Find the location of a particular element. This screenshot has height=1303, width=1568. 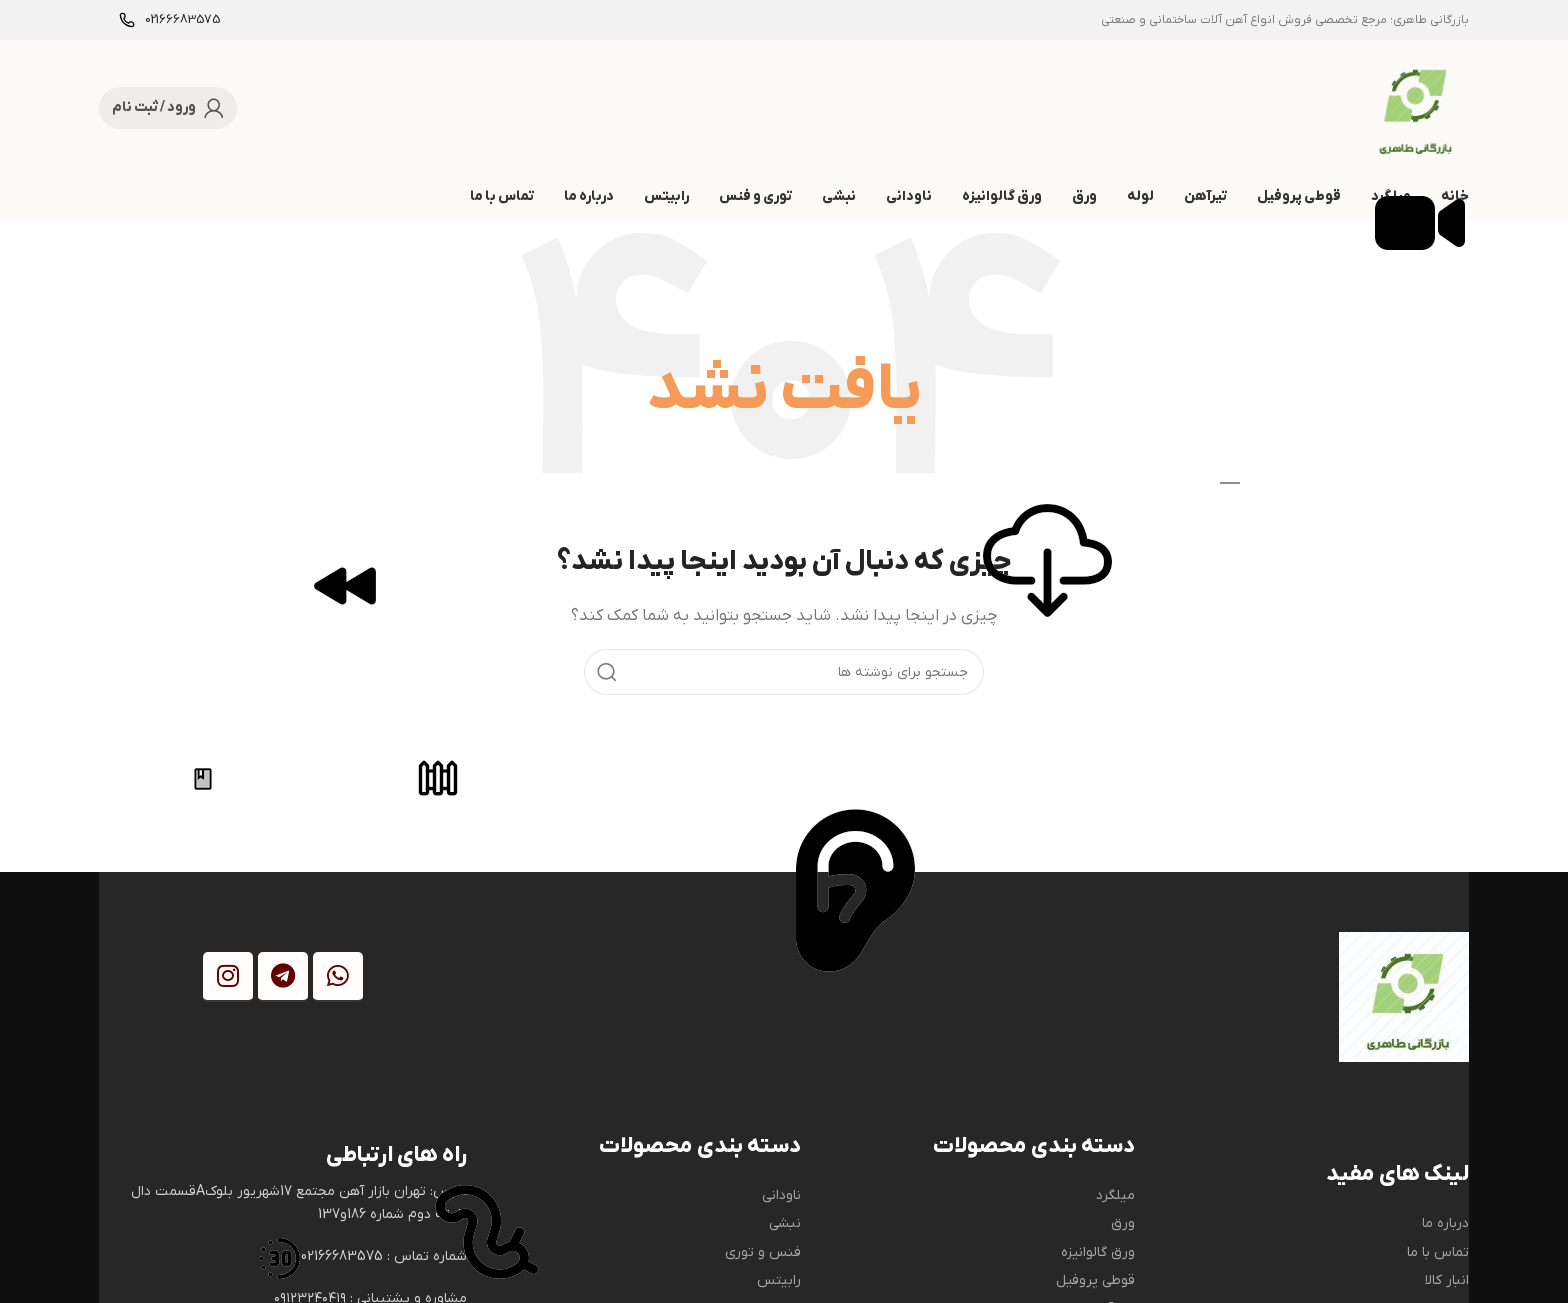

open your library or reading list is located at coordinates (203, 779).